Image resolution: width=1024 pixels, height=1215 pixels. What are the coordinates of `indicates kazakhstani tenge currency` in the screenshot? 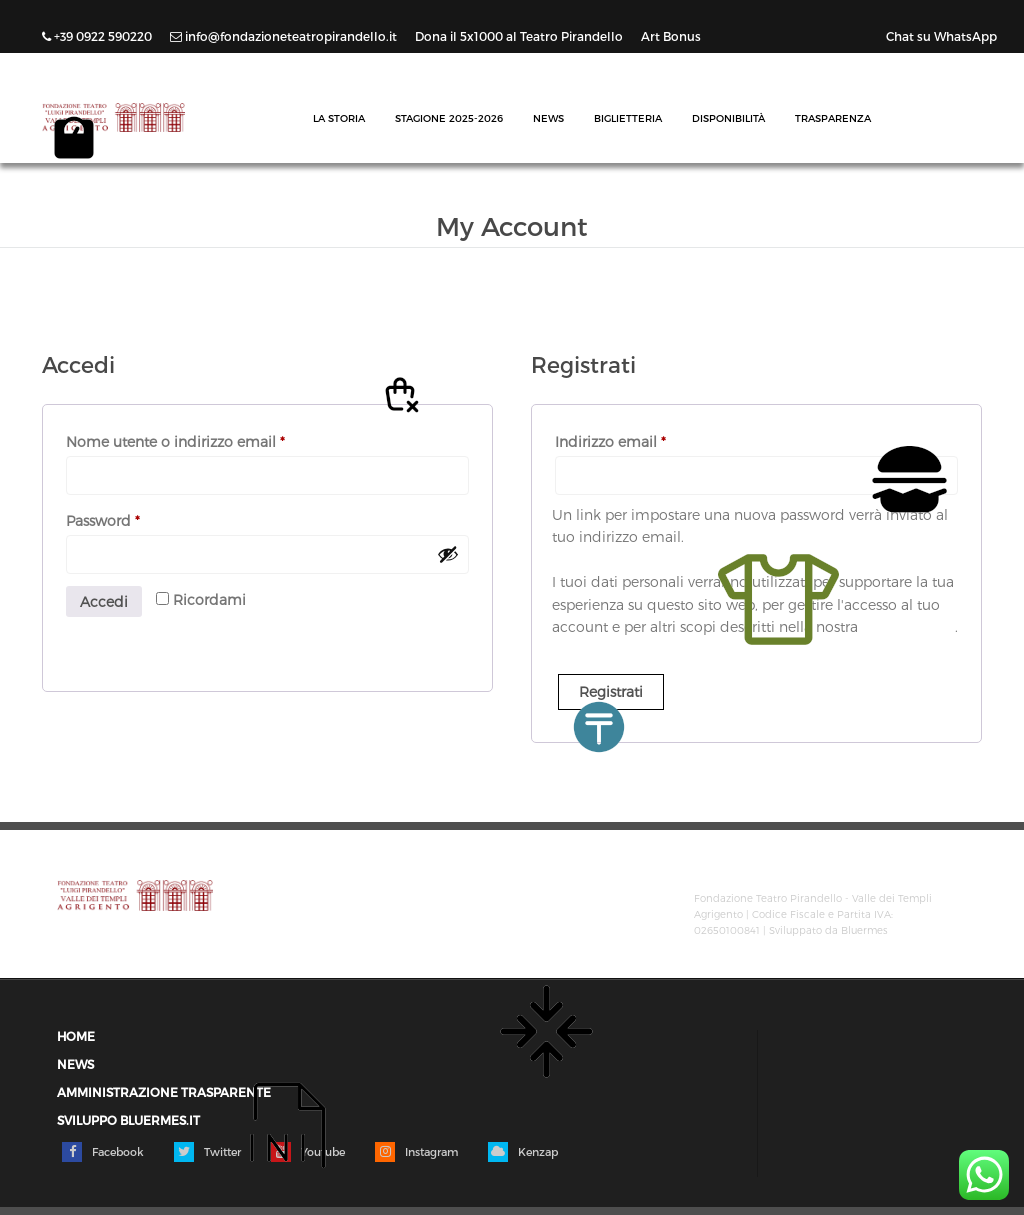 It's located at (599, 727).